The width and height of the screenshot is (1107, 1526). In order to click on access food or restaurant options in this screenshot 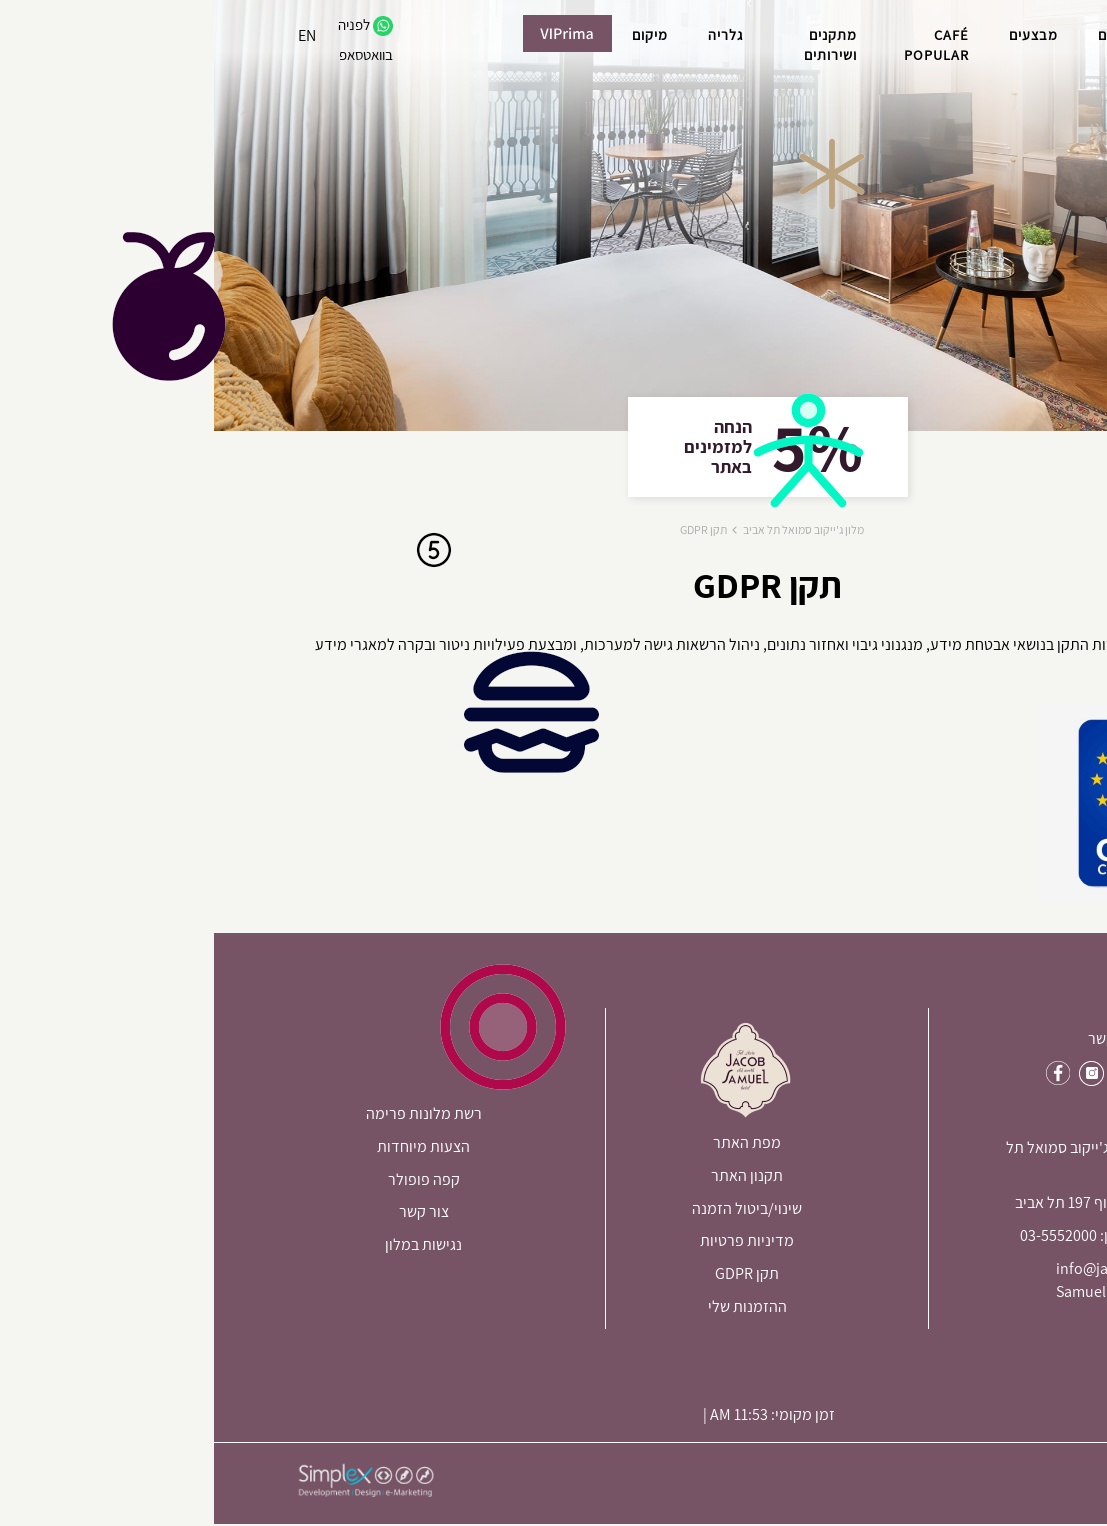, I will do `click(531, 714)`.